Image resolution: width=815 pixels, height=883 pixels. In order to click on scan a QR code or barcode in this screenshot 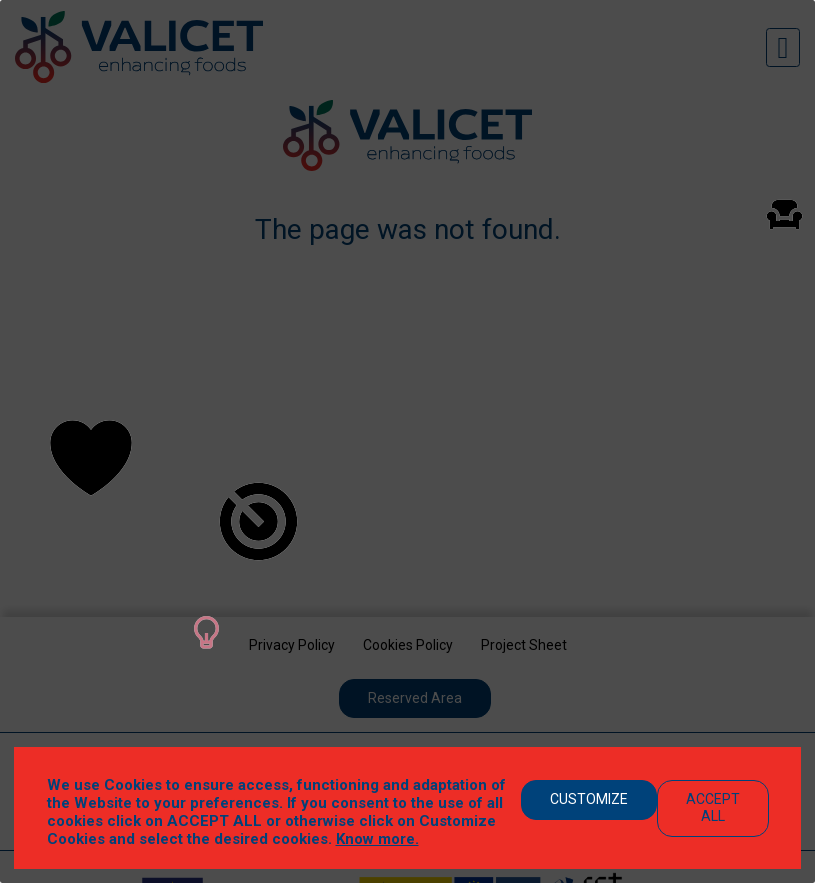, I will do `click(258, 521)`.